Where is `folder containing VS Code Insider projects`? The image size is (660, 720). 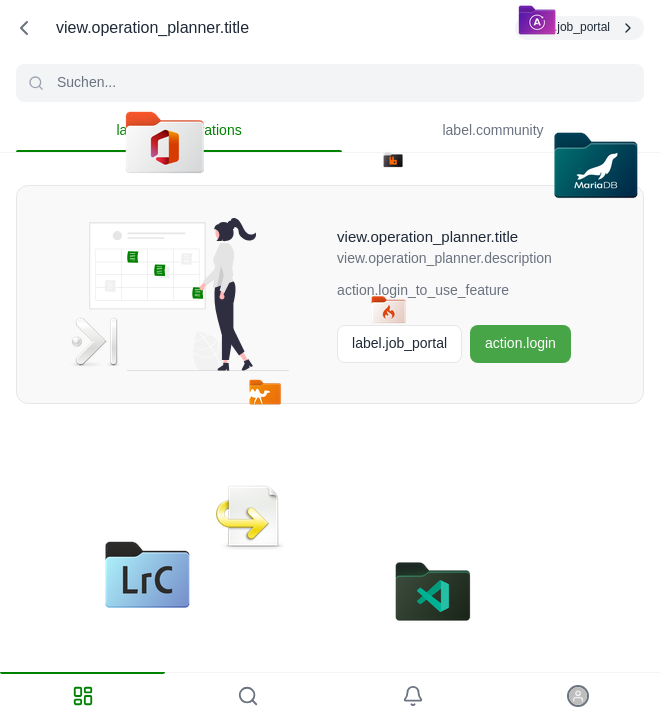
folder containing VS Code Insider projects is located at coordinates (432, 593).